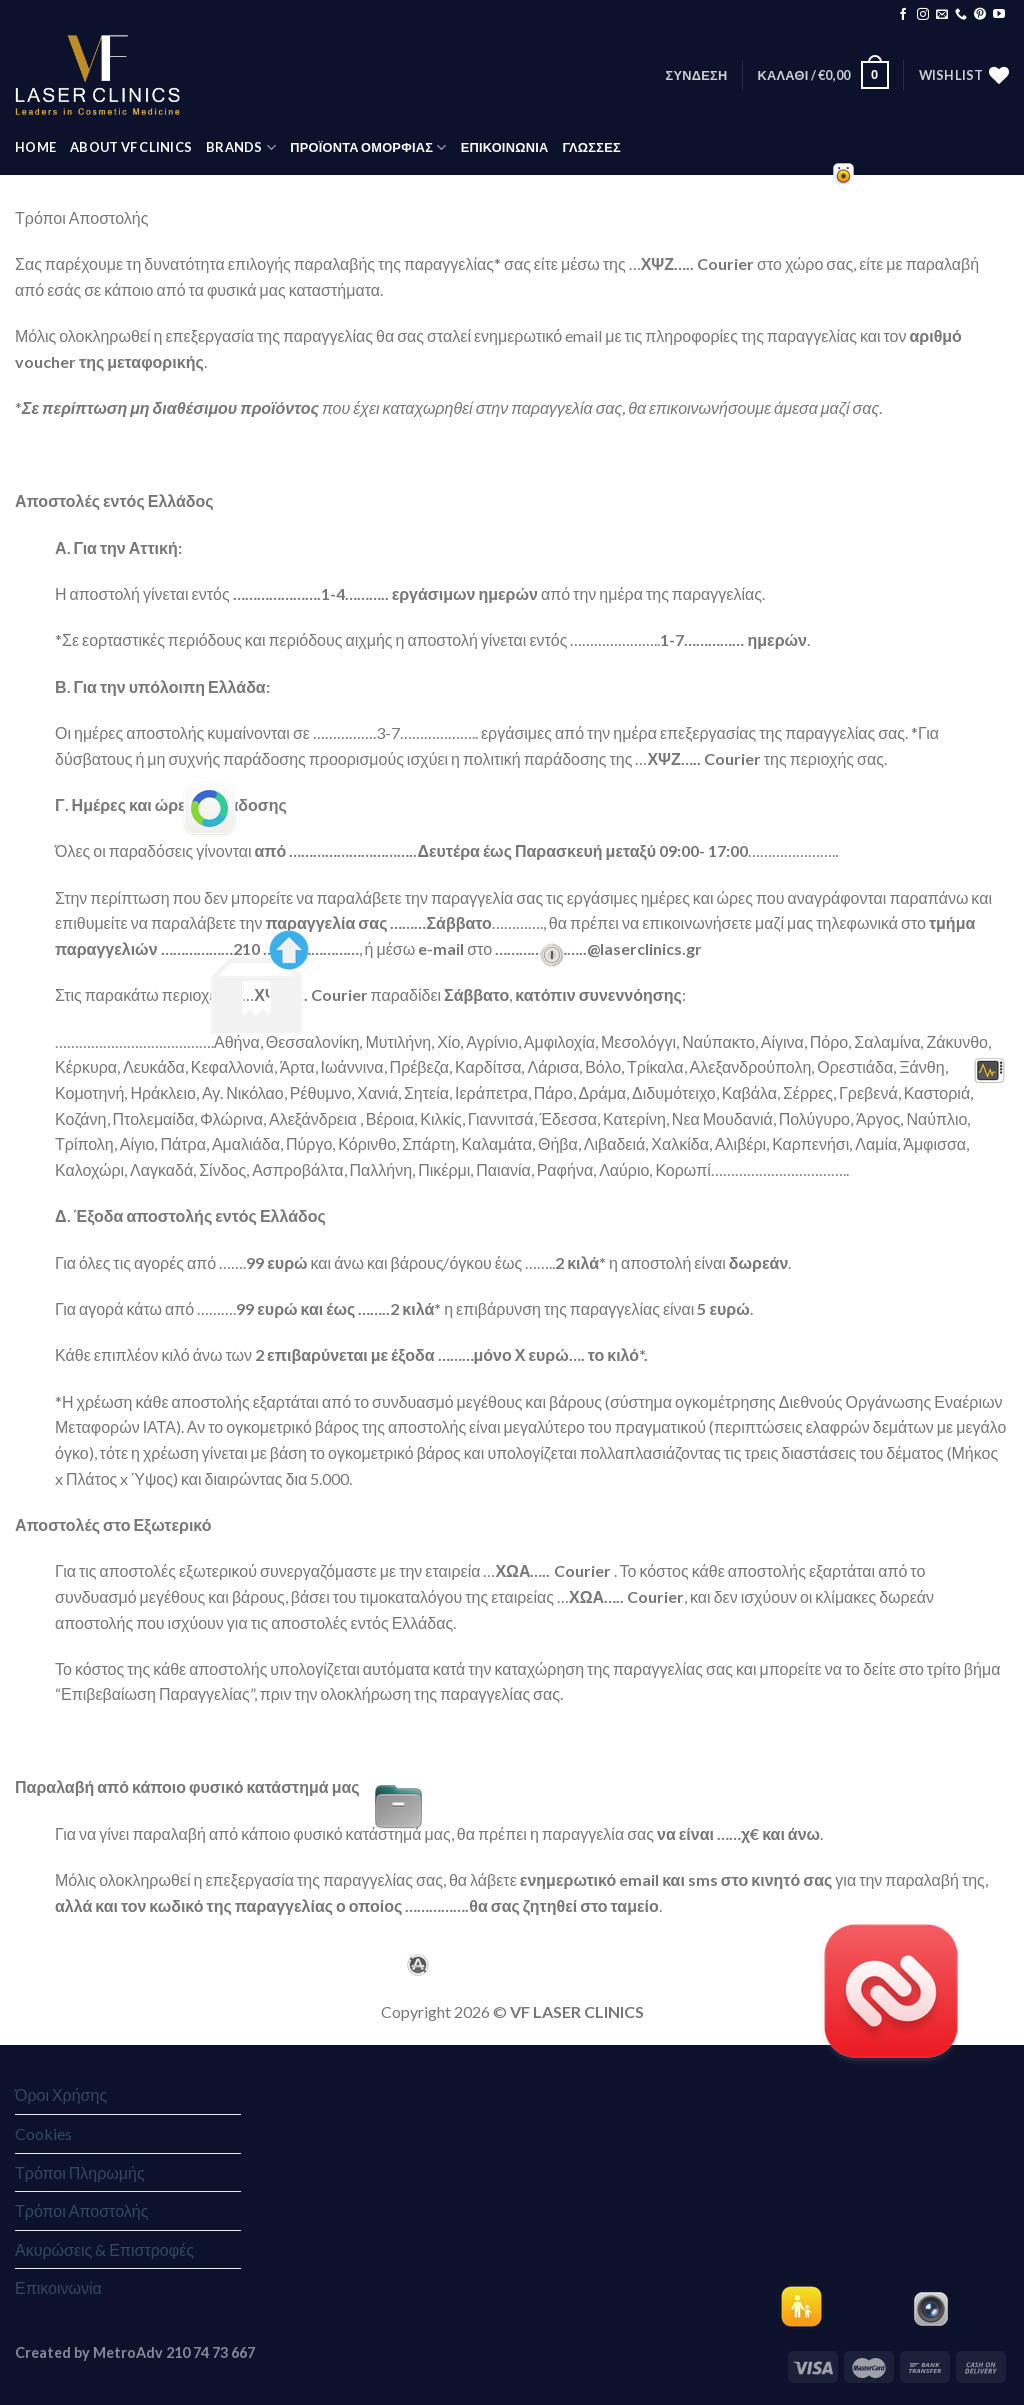 The width and height of the screenshot is (1024, 2405). What do you see at coordinates (256, 982) in the screenshot?
I see `additional software updates available` at bounding box center [256, 982].